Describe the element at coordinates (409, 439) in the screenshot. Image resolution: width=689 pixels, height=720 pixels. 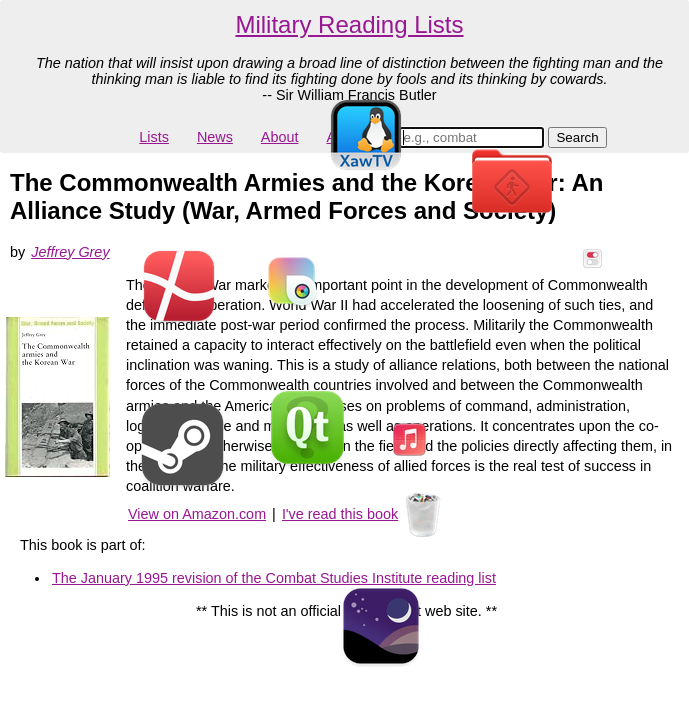
I see `open the gnome music app` at that location.